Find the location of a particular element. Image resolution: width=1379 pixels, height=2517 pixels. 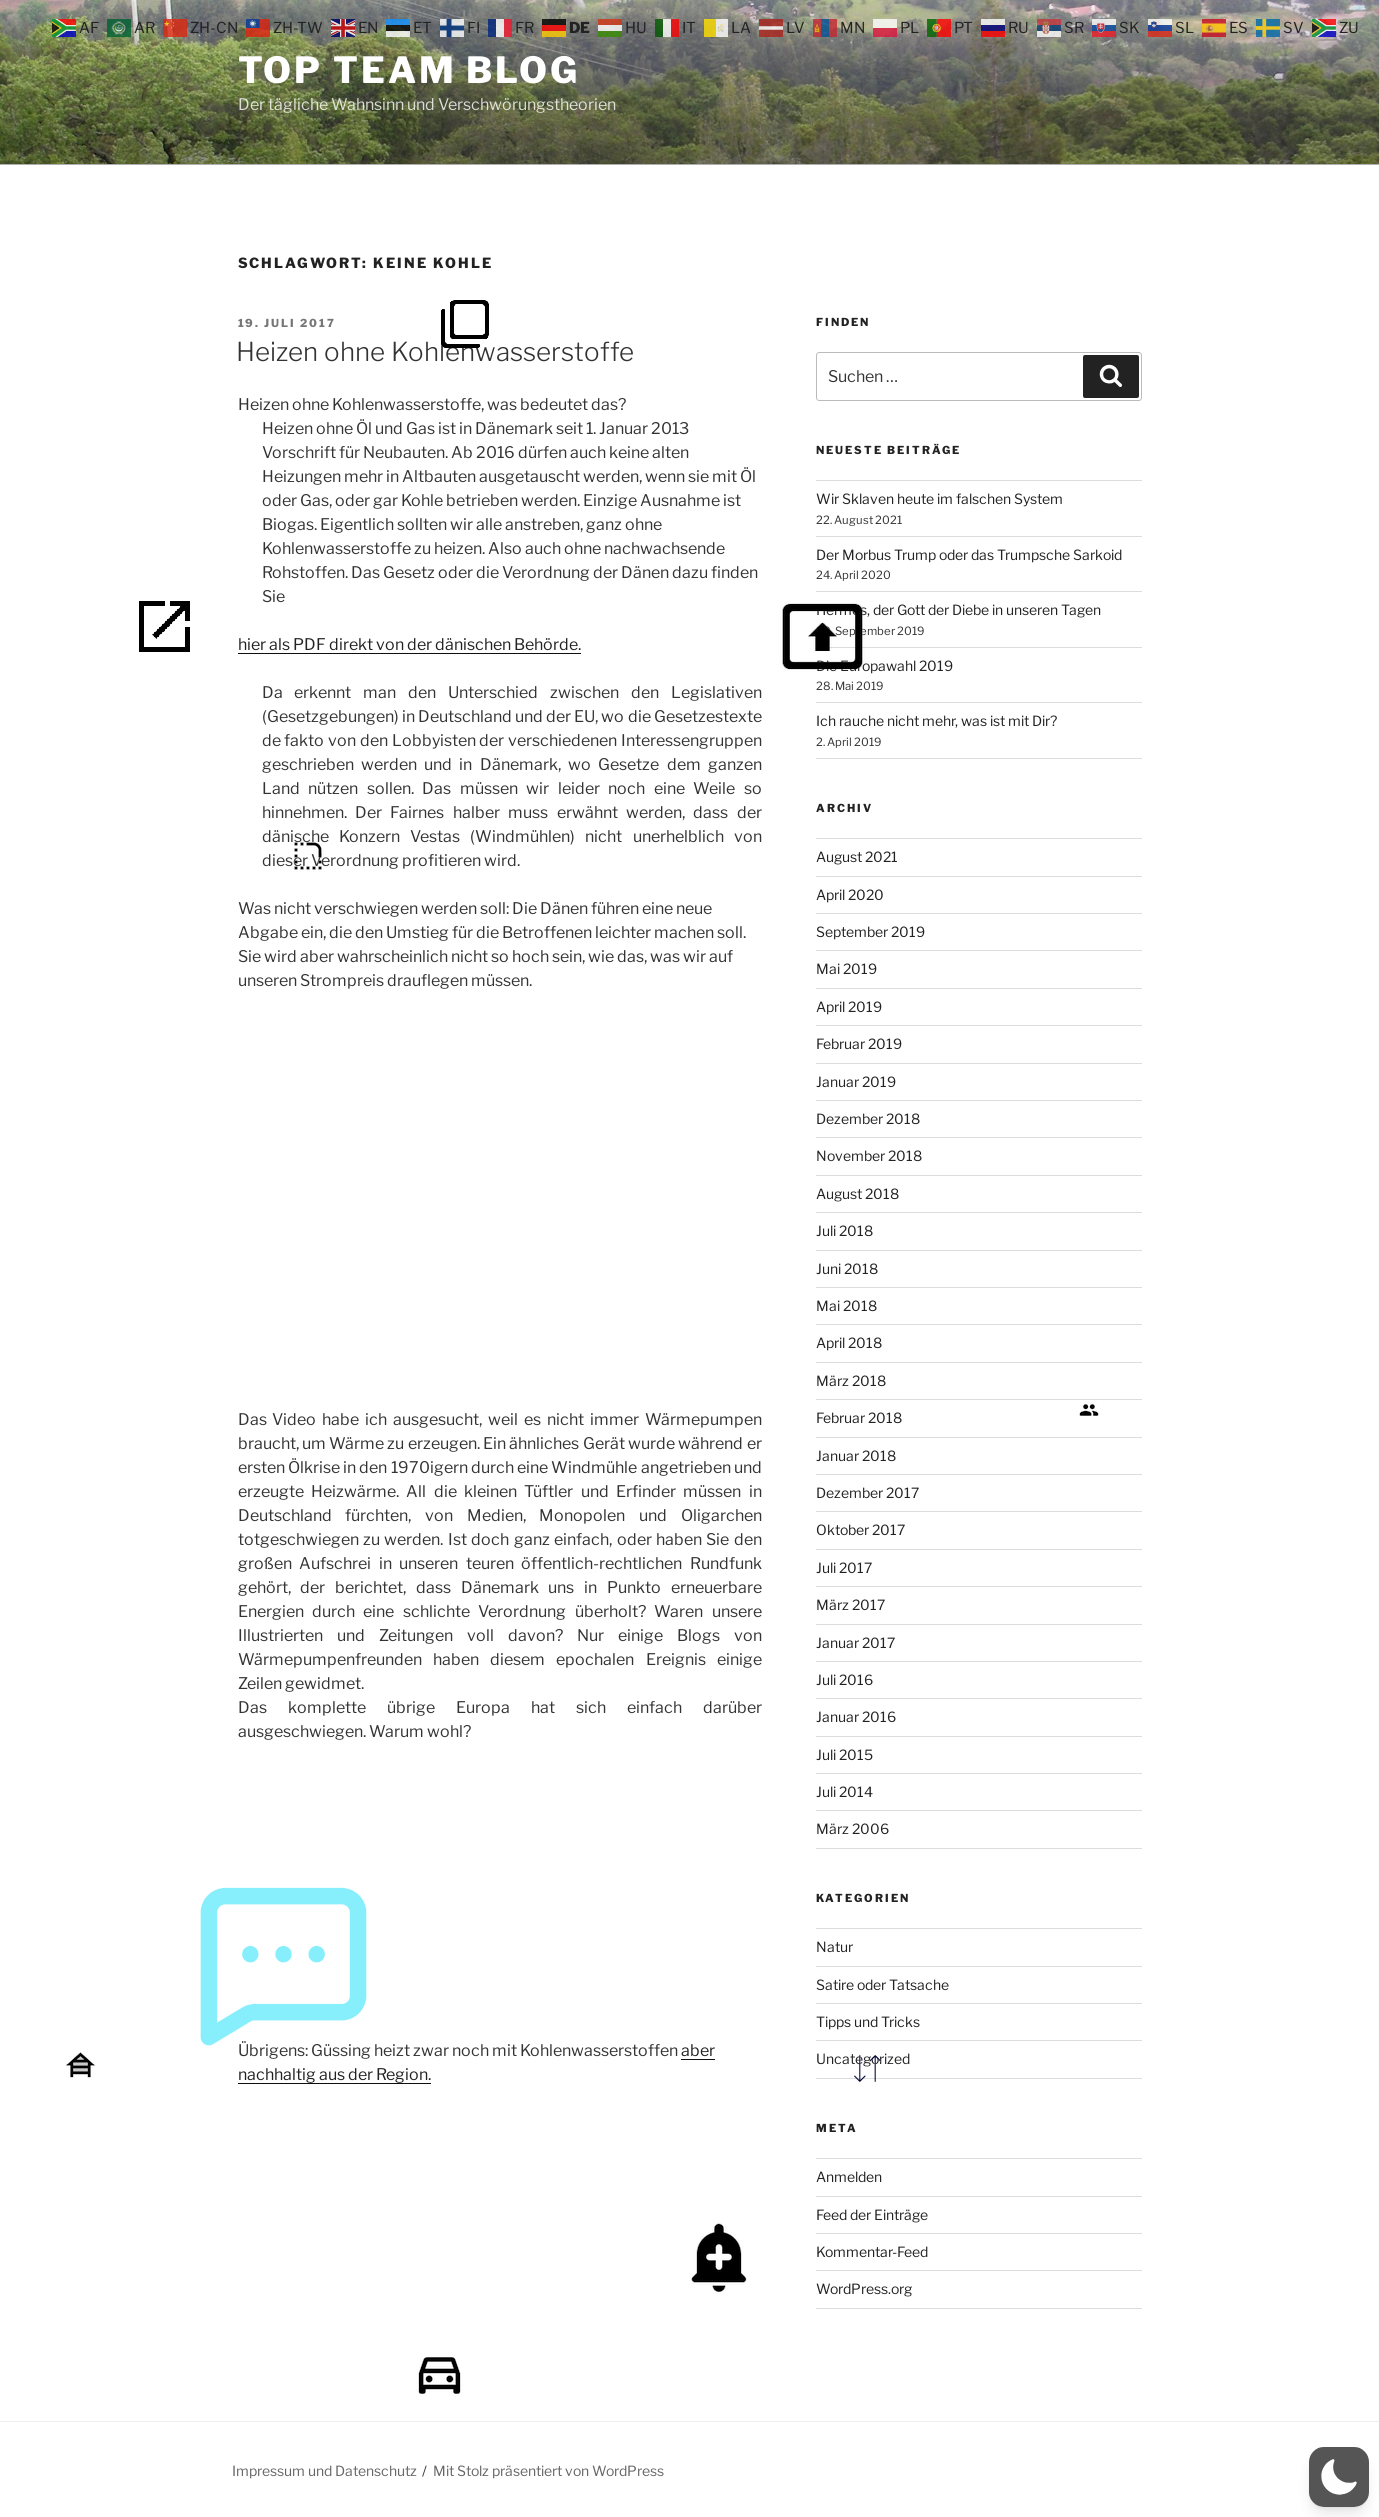

start screen sharing or presentation mode is located at coordinates (822, 636).